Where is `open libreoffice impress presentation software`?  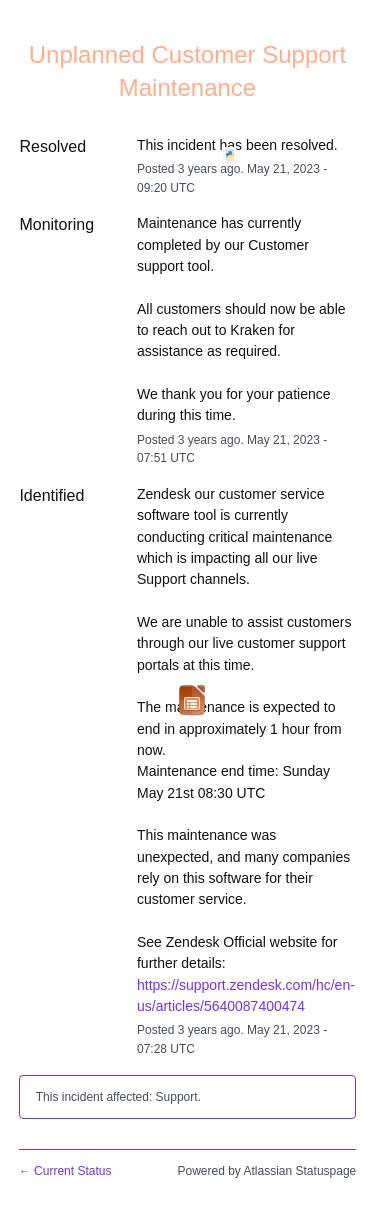
open libreoffice impress presentation software is located at coordinates (192, 700).